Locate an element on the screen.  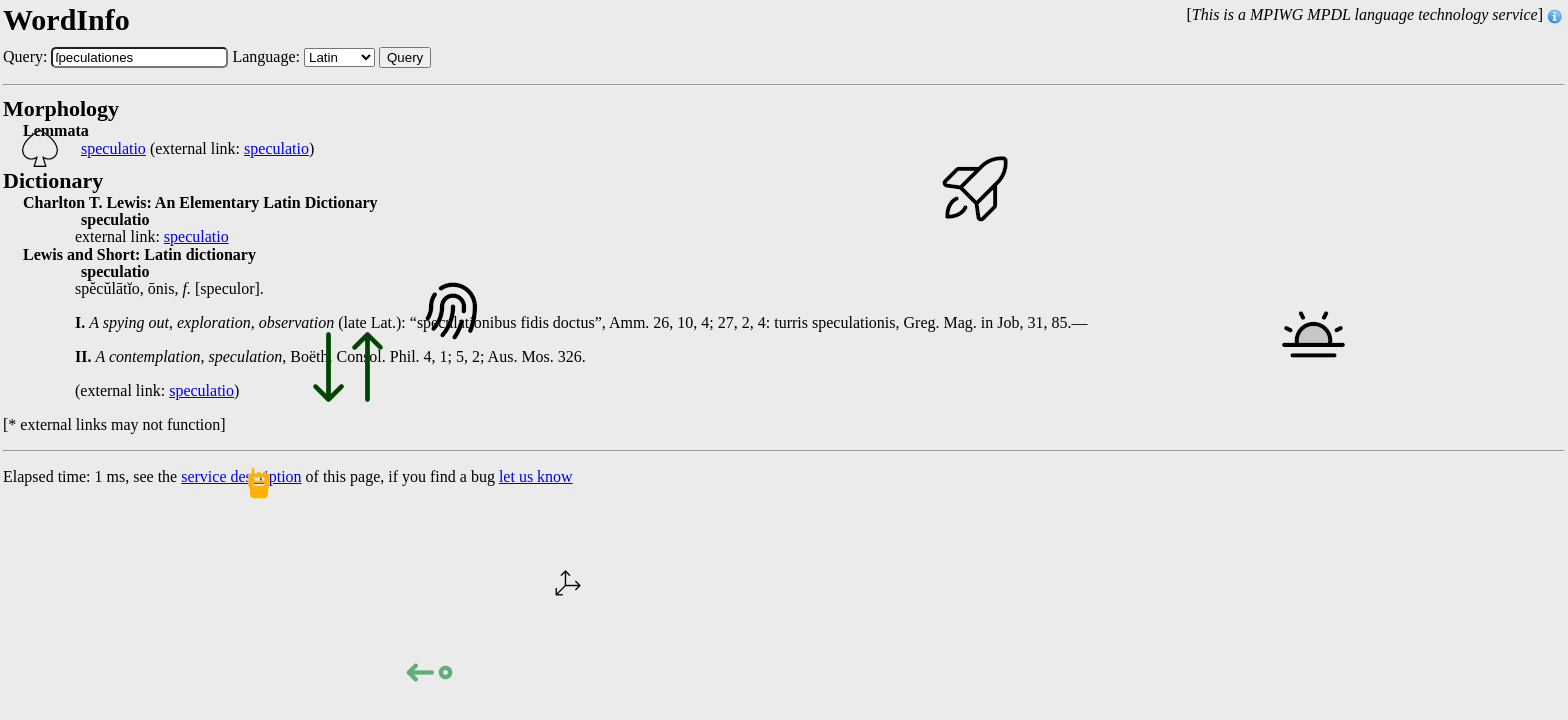
3D axis indicator for spatial orientation is located at coordinates (566, 584).